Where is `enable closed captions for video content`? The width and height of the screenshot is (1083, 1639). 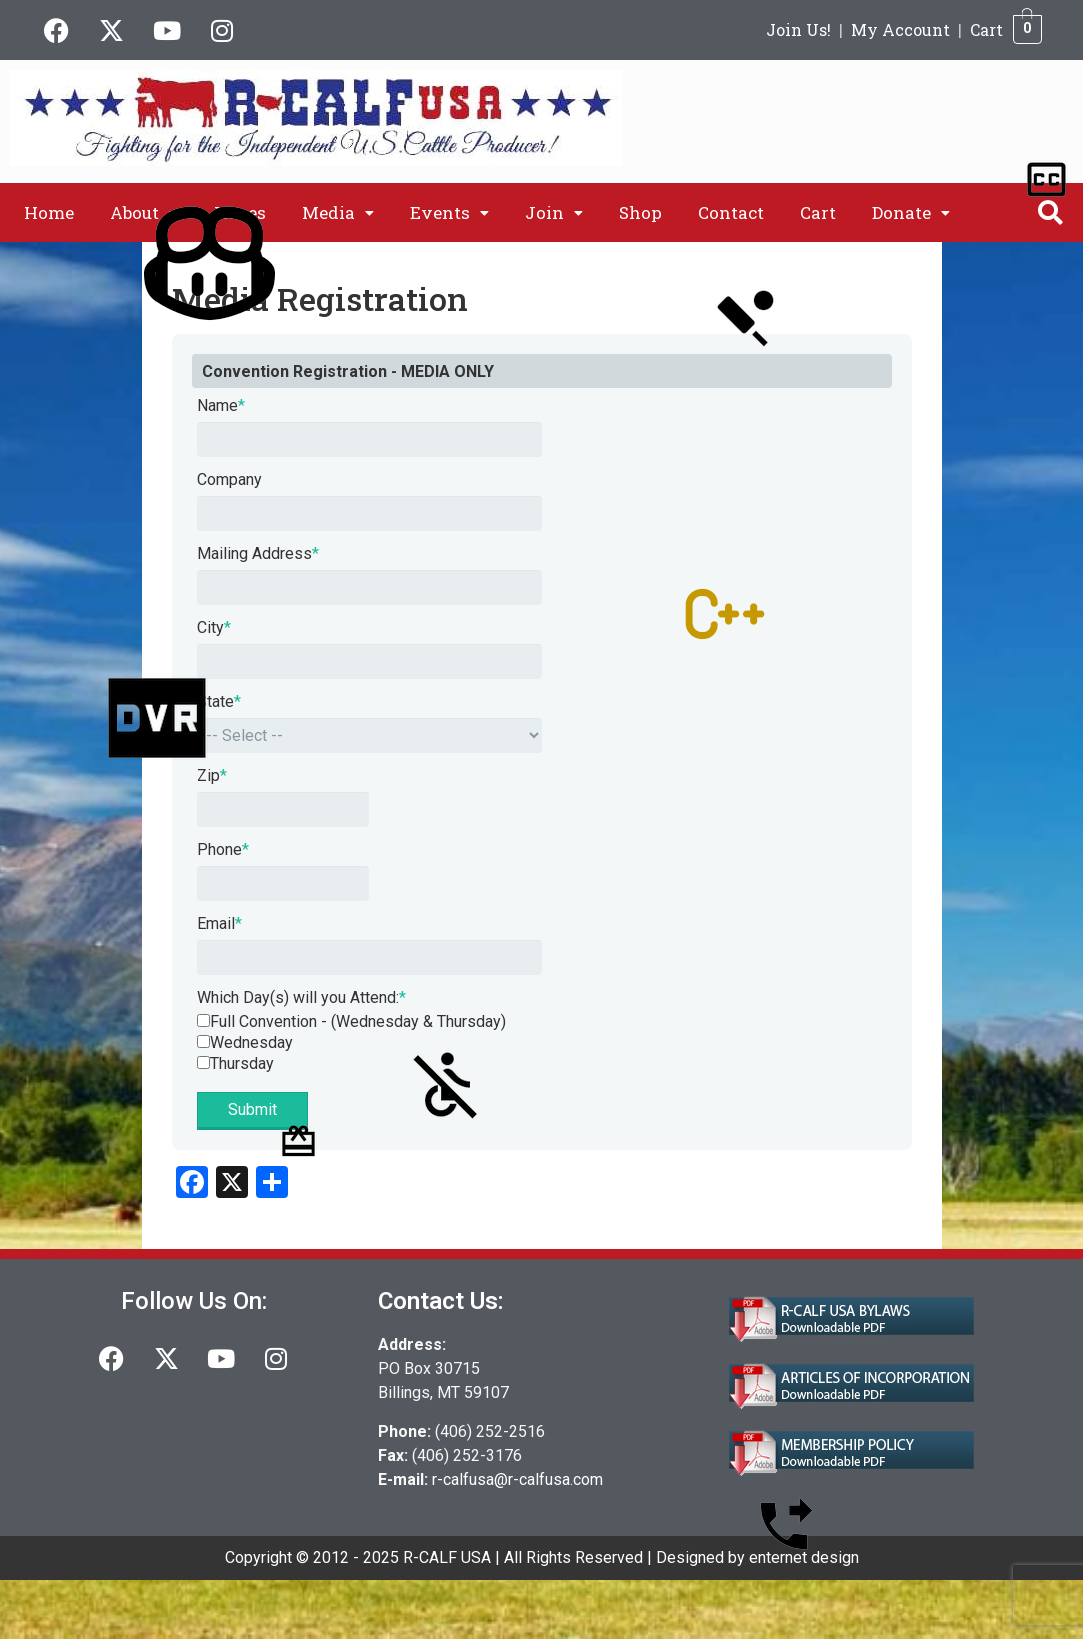 enable closed captions for video content is located at coordinates (1046, 179).